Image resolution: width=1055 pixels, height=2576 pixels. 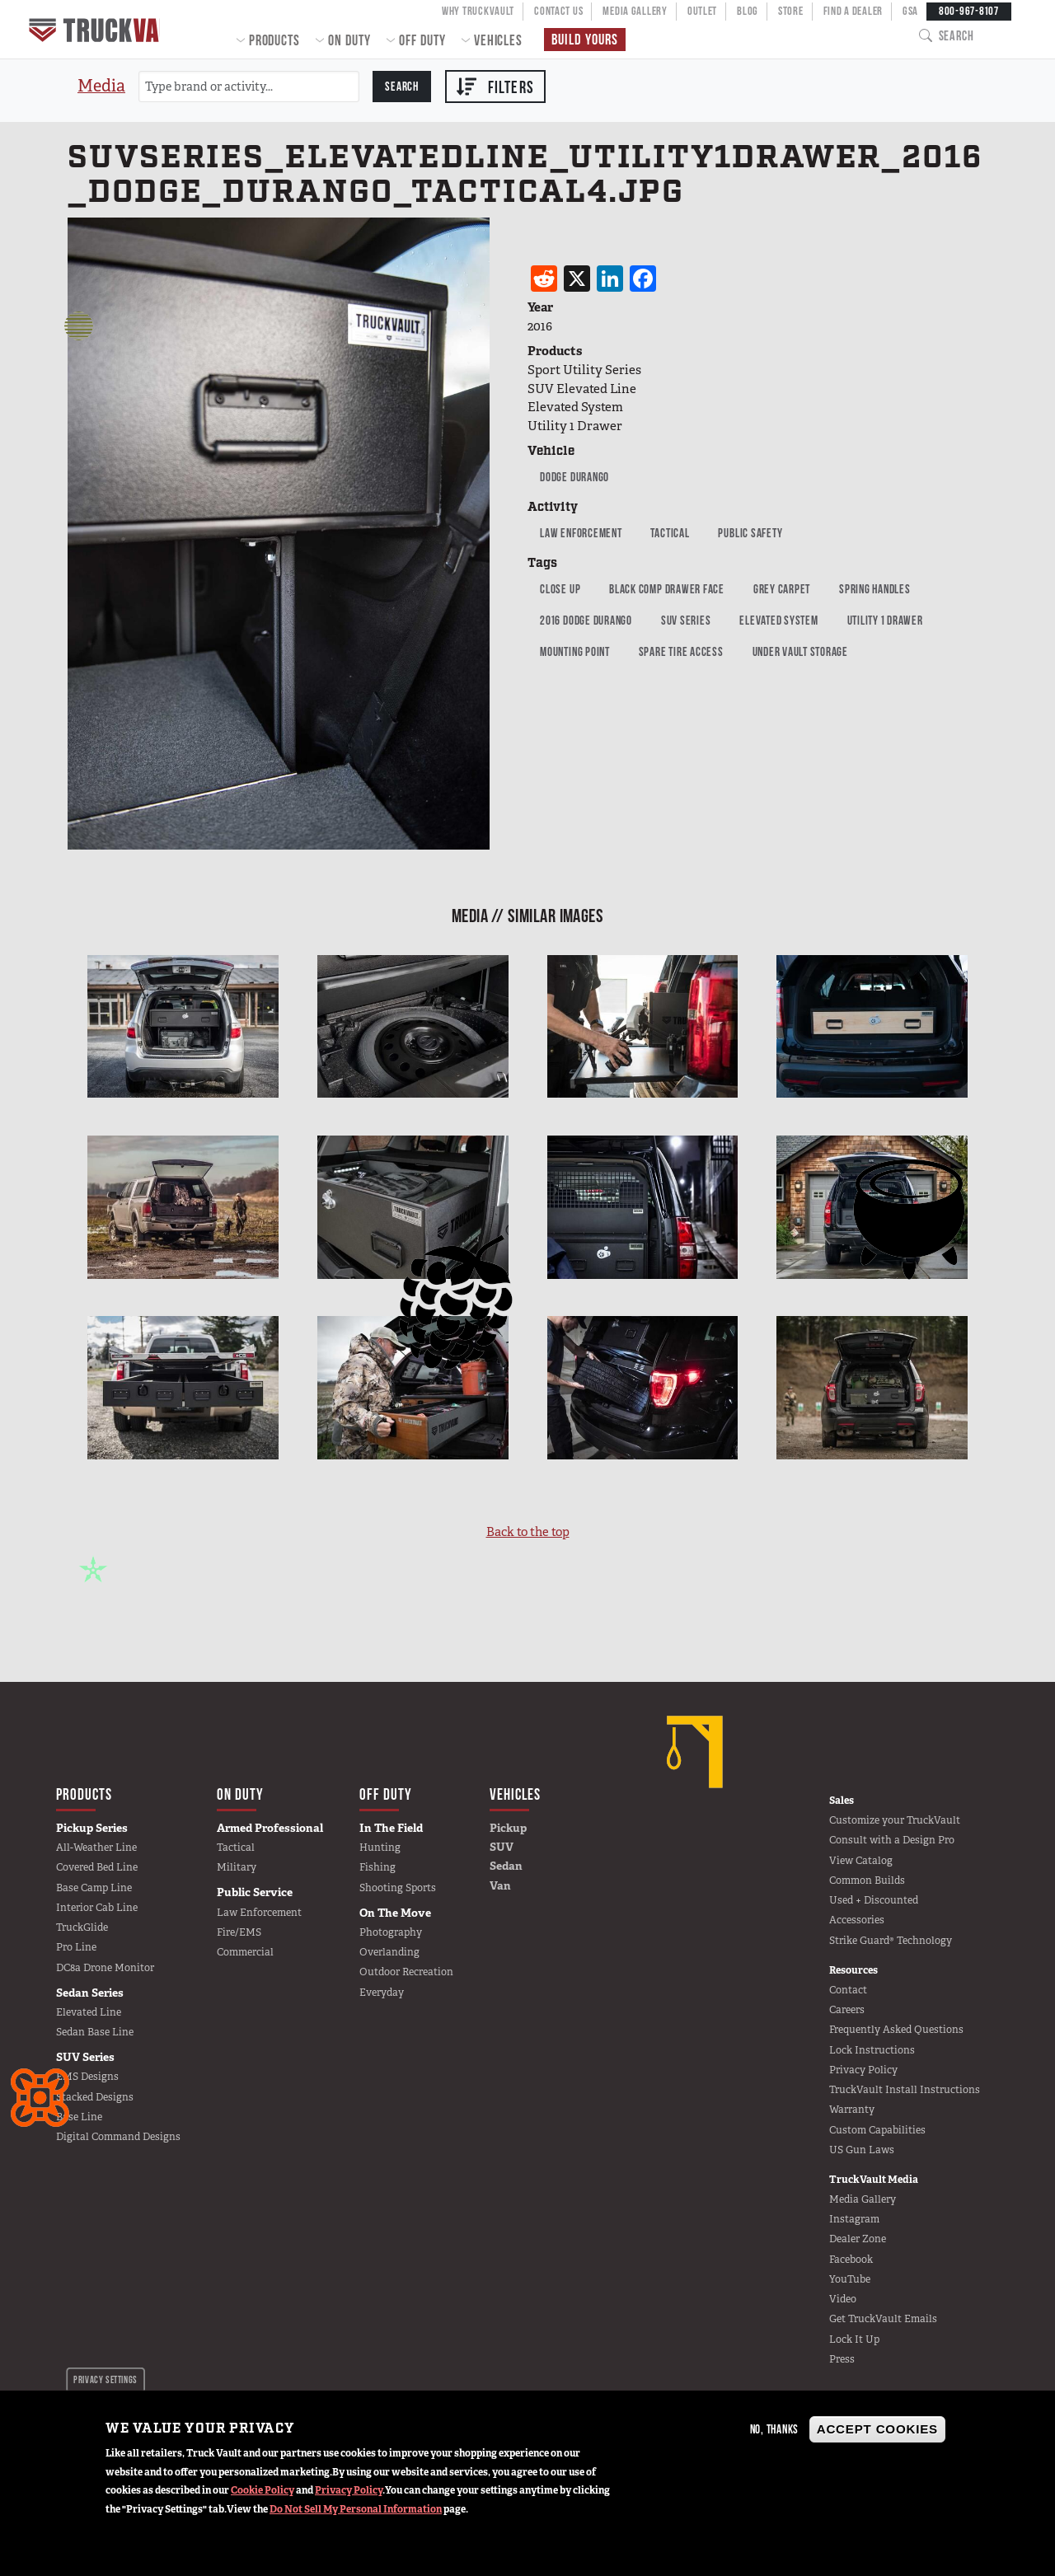 What do you see at coordinates (908, 1219) in the screenshot?
I see `access crafting or potion brewing features` at bounding box center [908, 1219].